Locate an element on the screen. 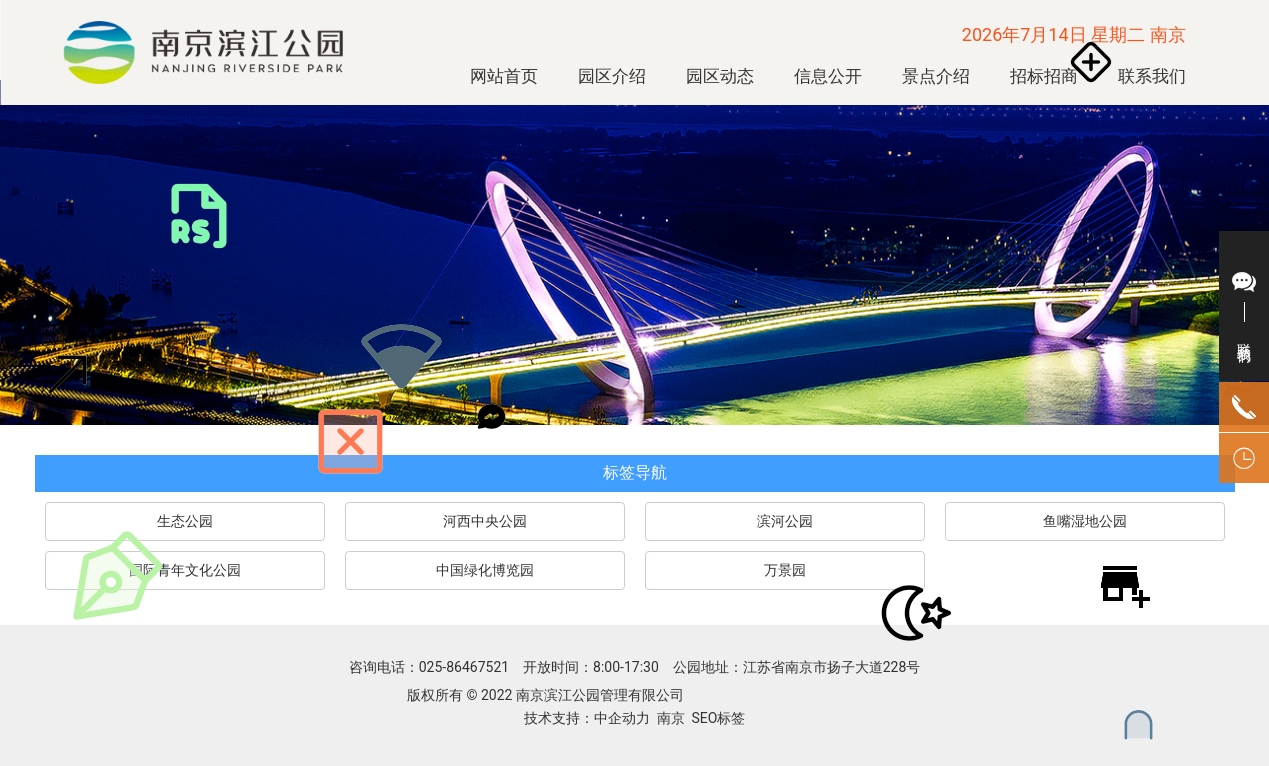 The image size is (1269, 766). indicates Islamic religious content or features is located at coordinates (914, 613).